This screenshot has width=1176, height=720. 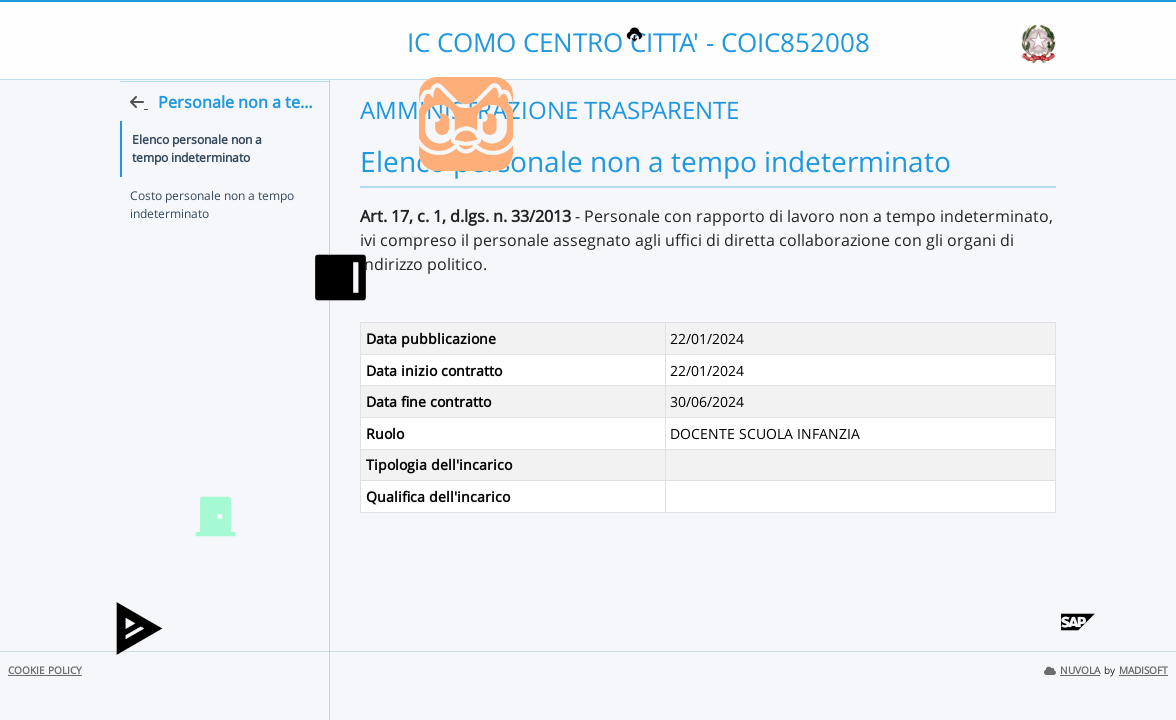 What do you see at coordinates (1078, 622) in the screenshot?
I see `SAP enterprise software logo` at bounding box center [1078, 622].